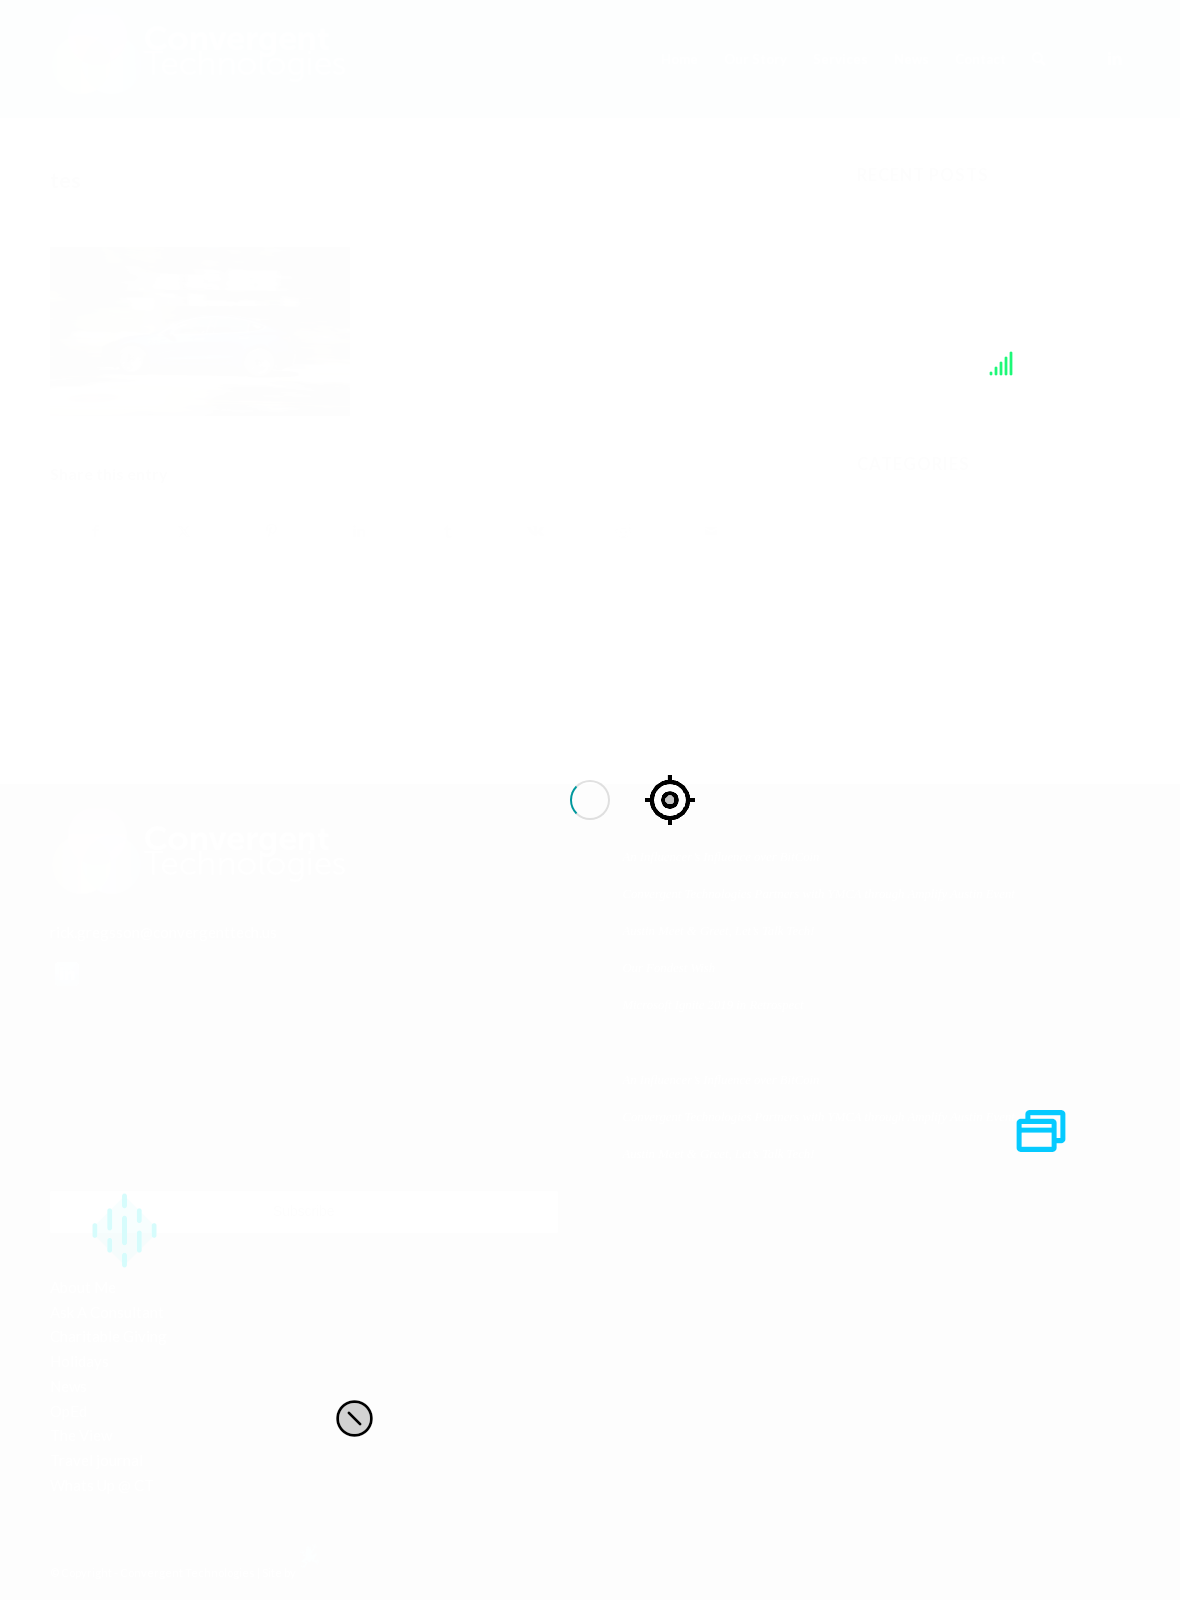 The height and width of the screenshot is (1600, 1180). What do you see at coordinates (1002, 365) in the screenshot?
I see `indicates full cellular signal strength` at bounding box center [1002, 365].